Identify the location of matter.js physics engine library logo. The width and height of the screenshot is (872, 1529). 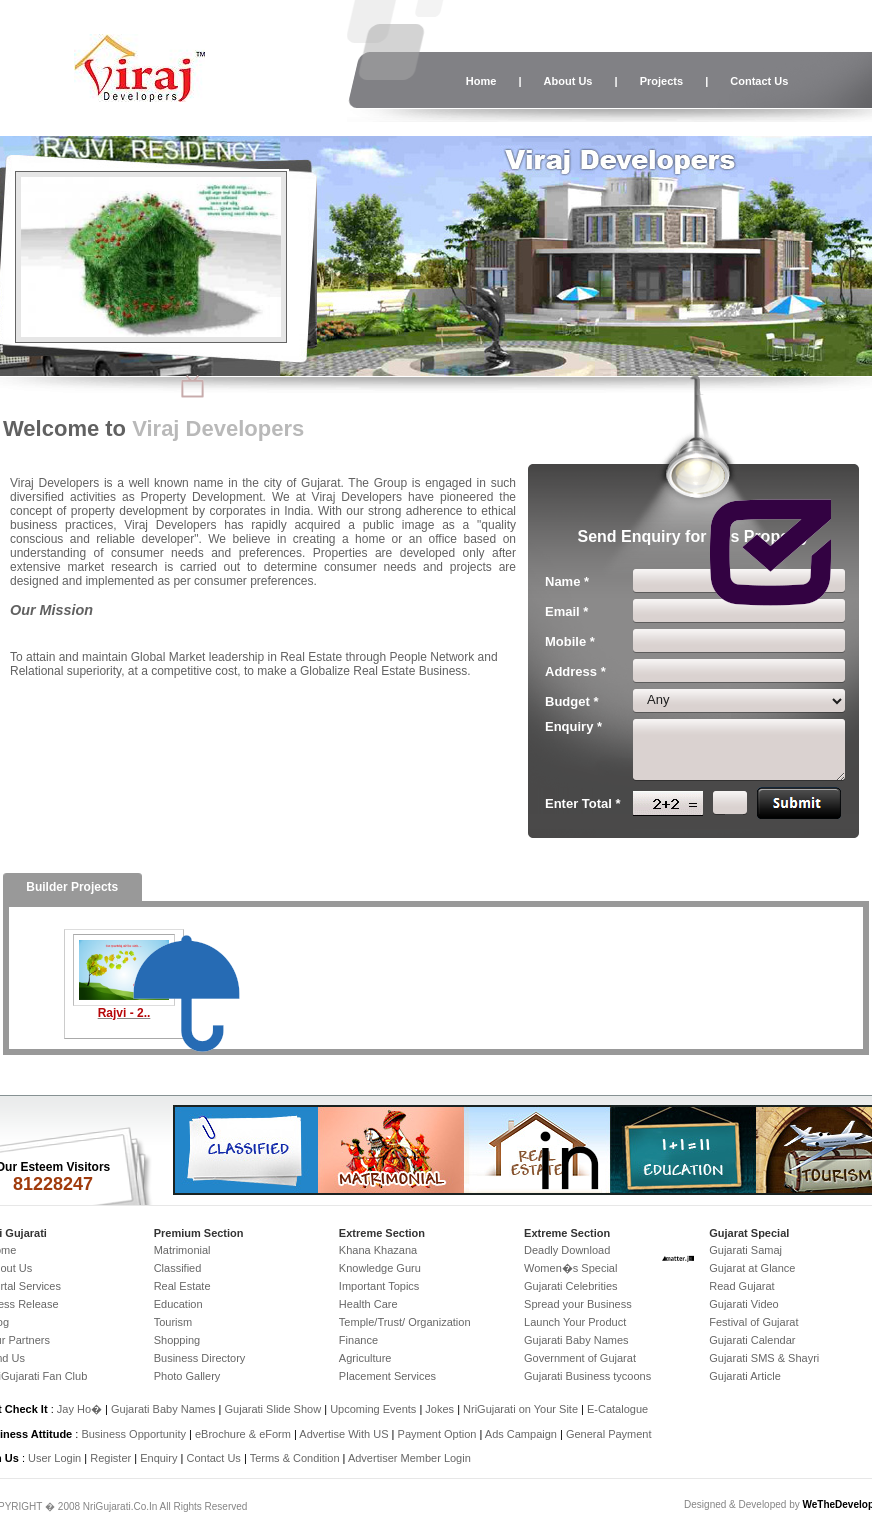
(678, 1259).